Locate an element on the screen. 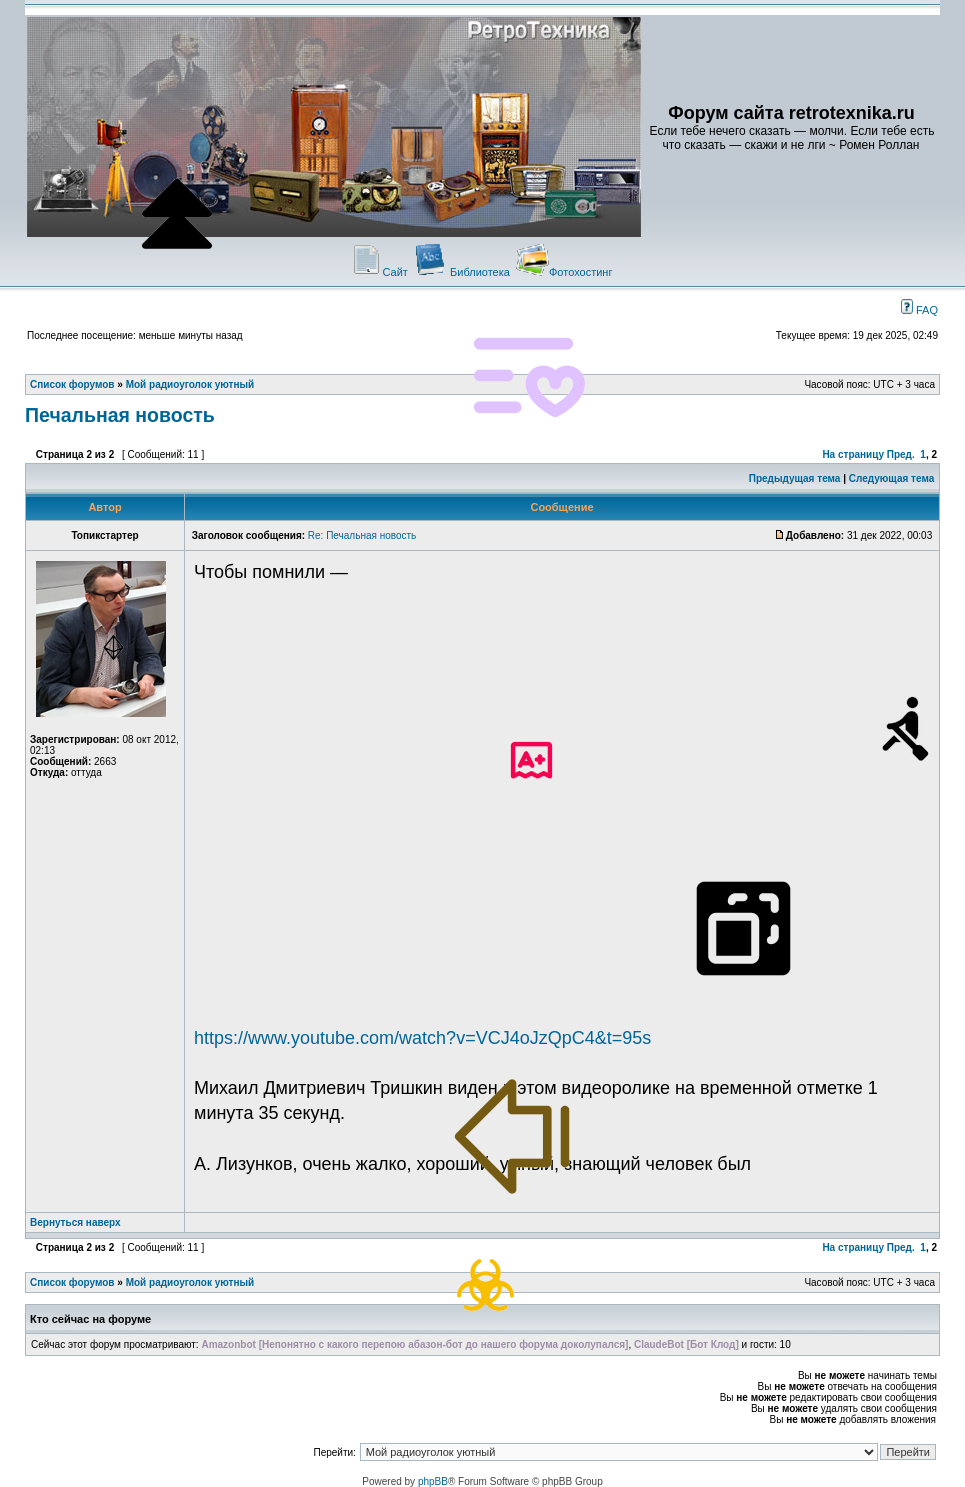 This screenshot has width=965, height=1487. view exam or test results is located at coordinates (531, 759).